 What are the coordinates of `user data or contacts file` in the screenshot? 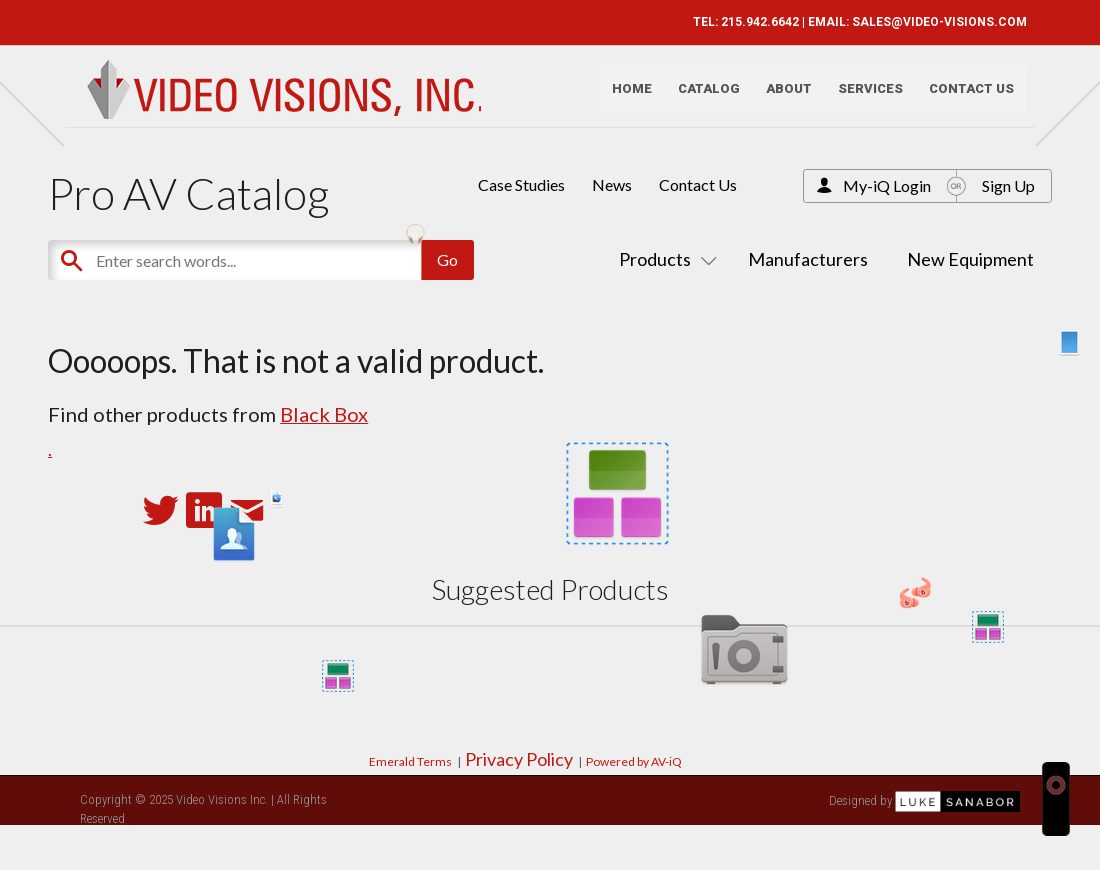 It's located at (234, 534).